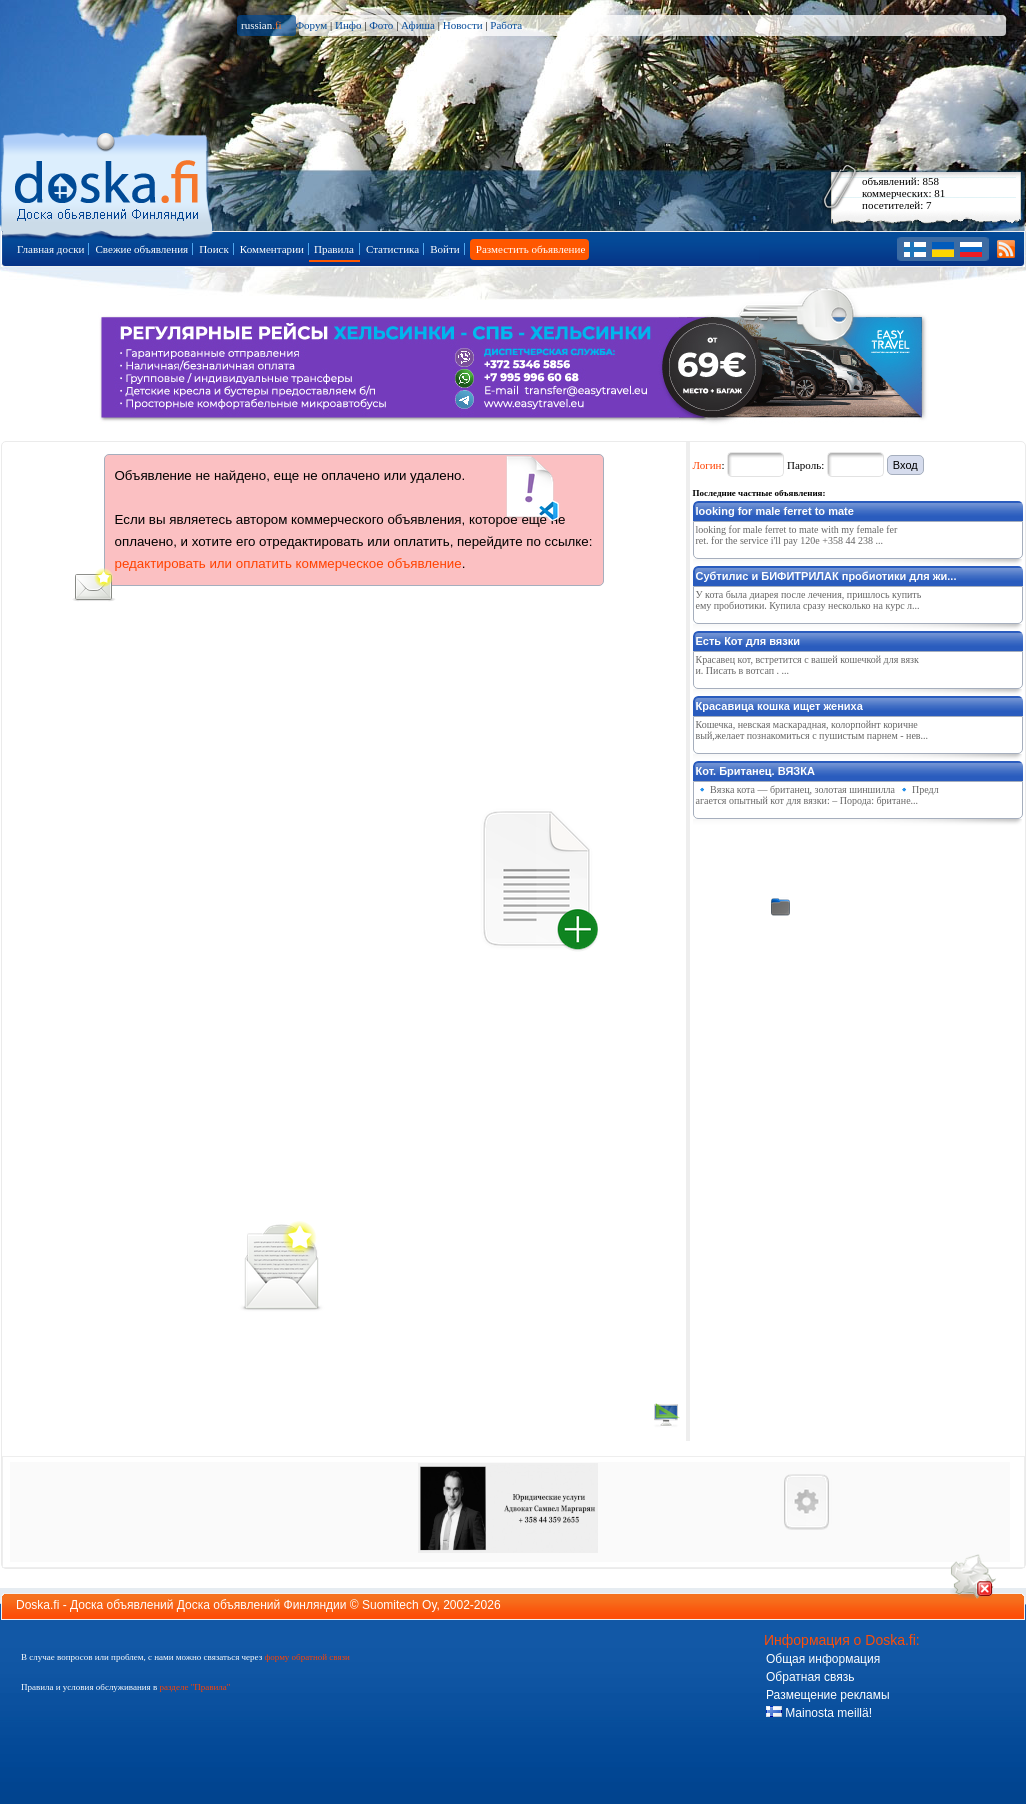  Describe the element at coordinates (536, 878) in the screenshot. I see `create a new document` at that location.